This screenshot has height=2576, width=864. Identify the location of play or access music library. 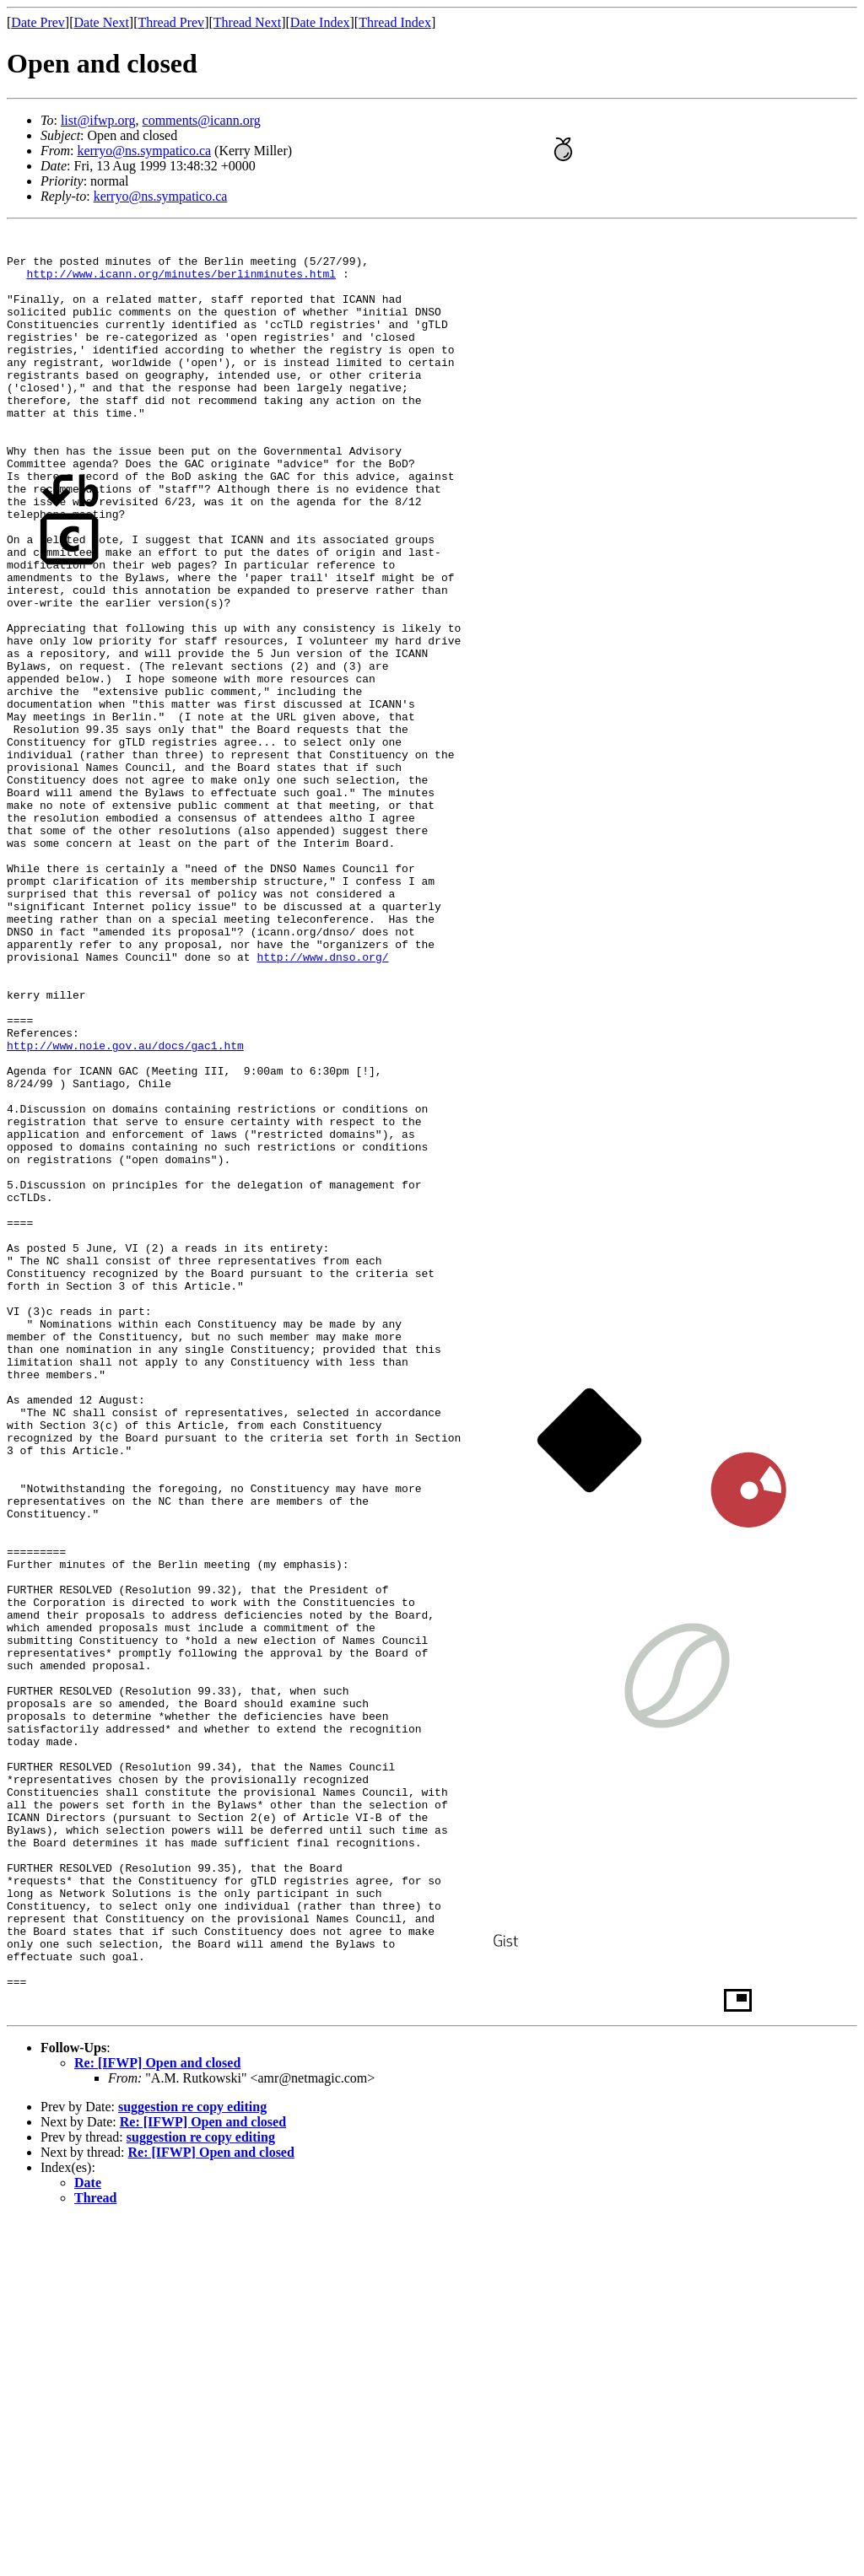
(749, 1490).